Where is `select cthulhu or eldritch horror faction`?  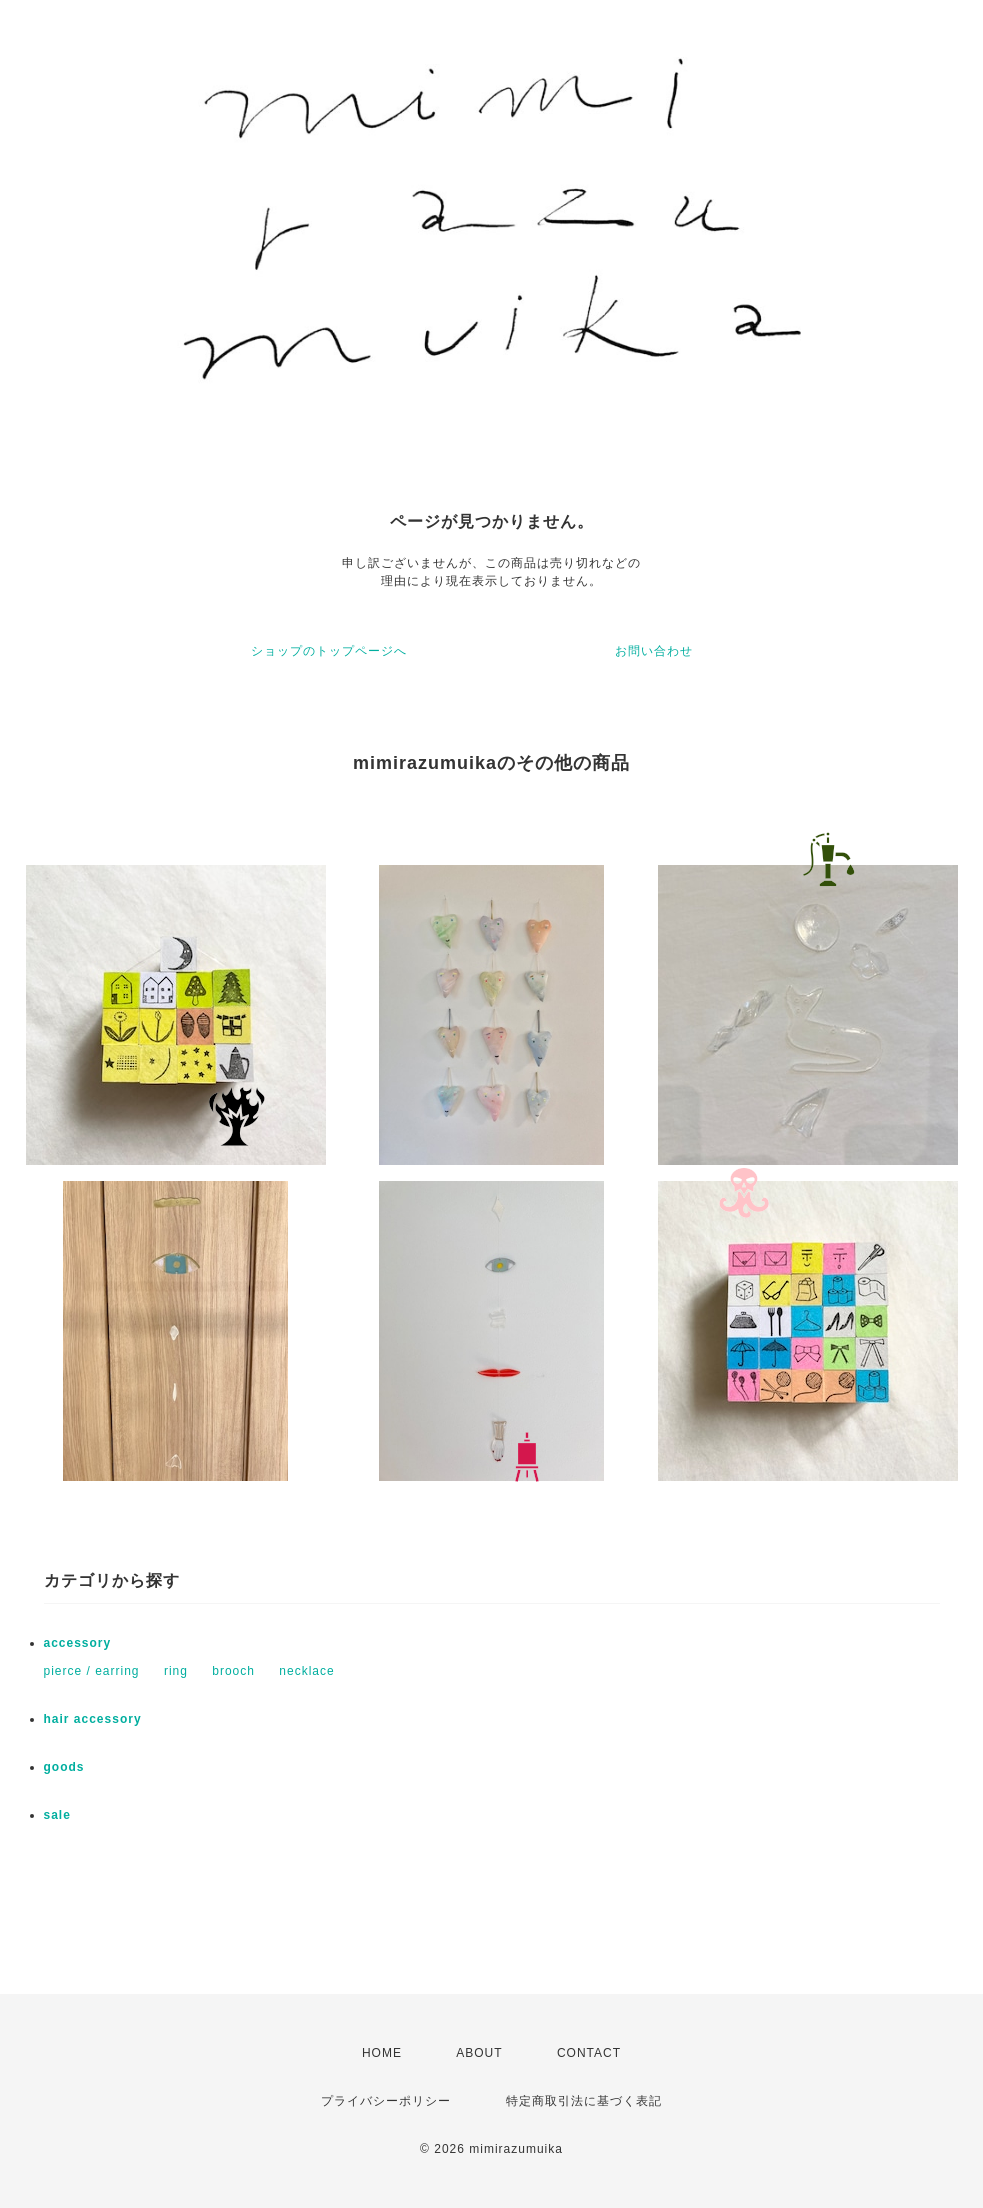 select cthulhu or eldritch horror faction is located at coordinates (744, 1193).